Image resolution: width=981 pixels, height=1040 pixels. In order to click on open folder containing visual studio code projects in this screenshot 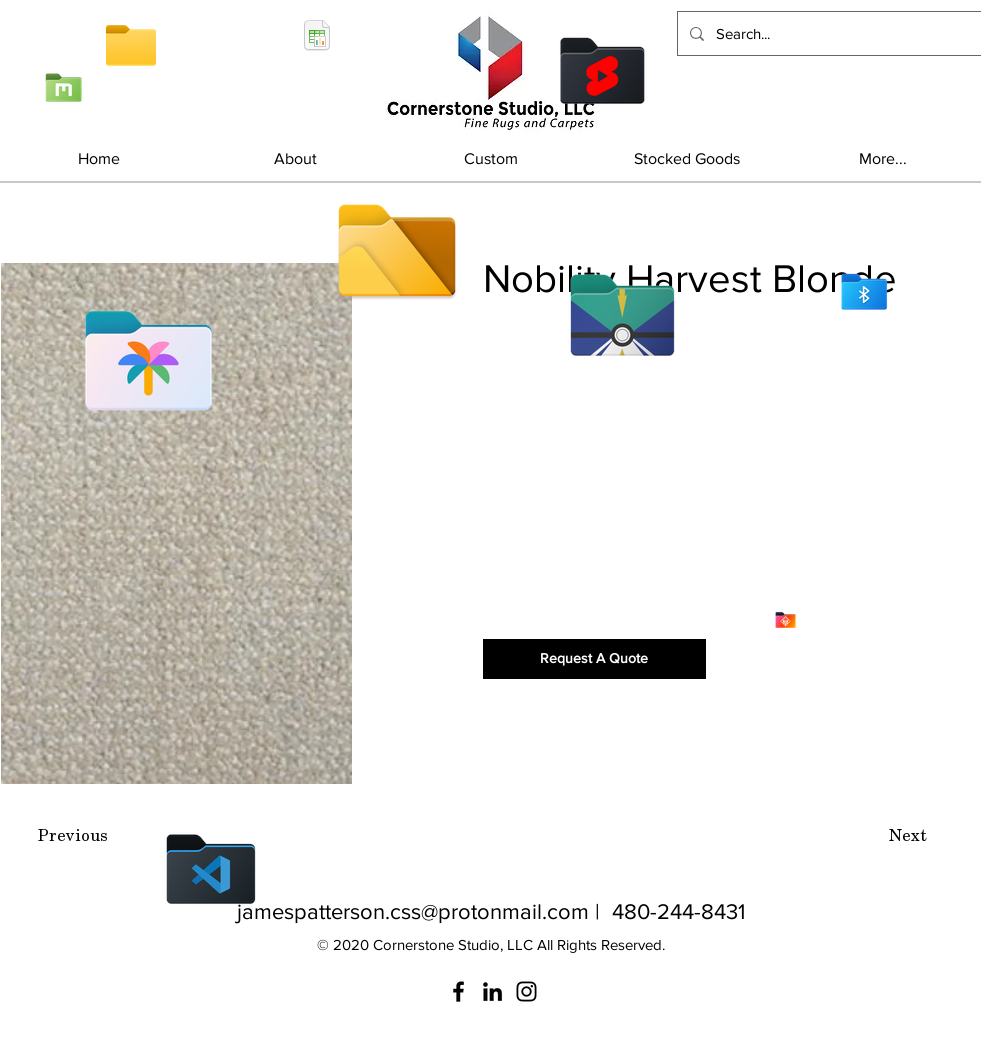, I will do `click(210, 871)`.